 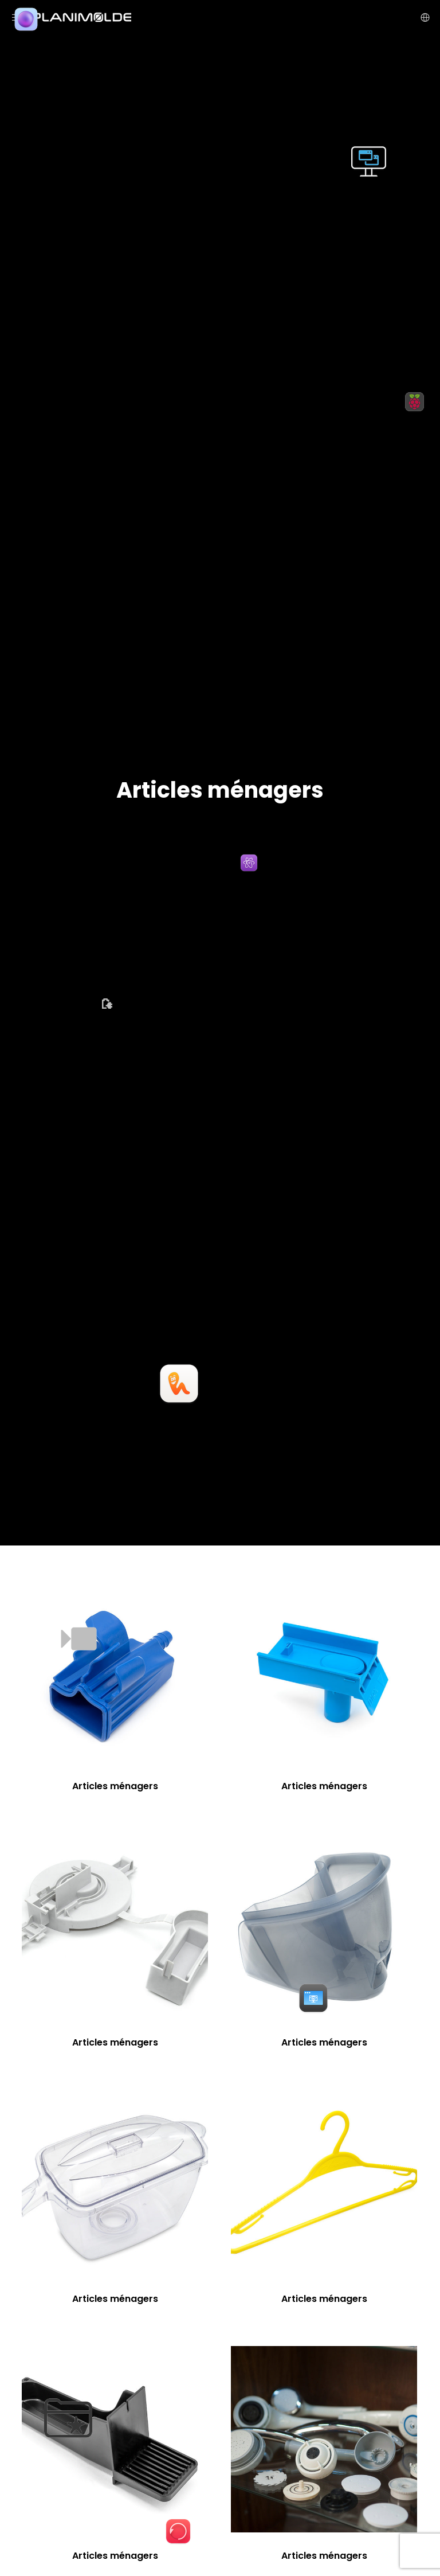 What do you see at coordinates (68, 2417) in the screenshot?
I see `open sparkleshare folder` at bounding box center [68, 2417].